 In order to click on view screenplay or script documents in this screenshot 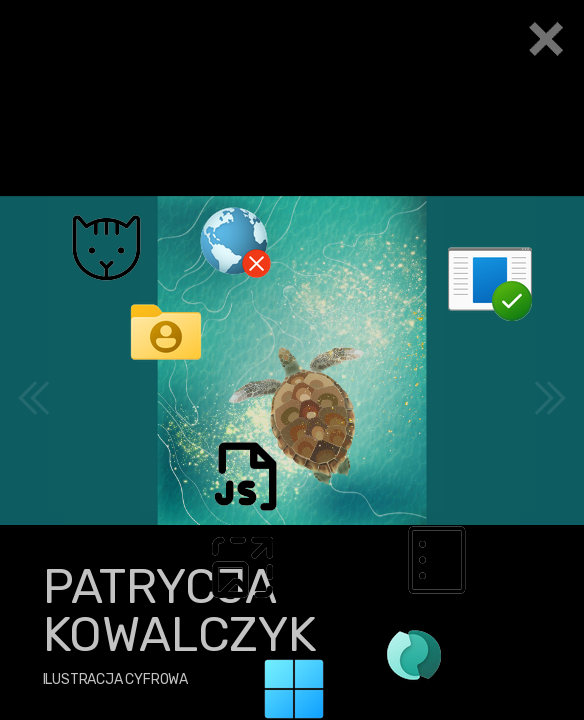, I will do `click(437, 560)`.